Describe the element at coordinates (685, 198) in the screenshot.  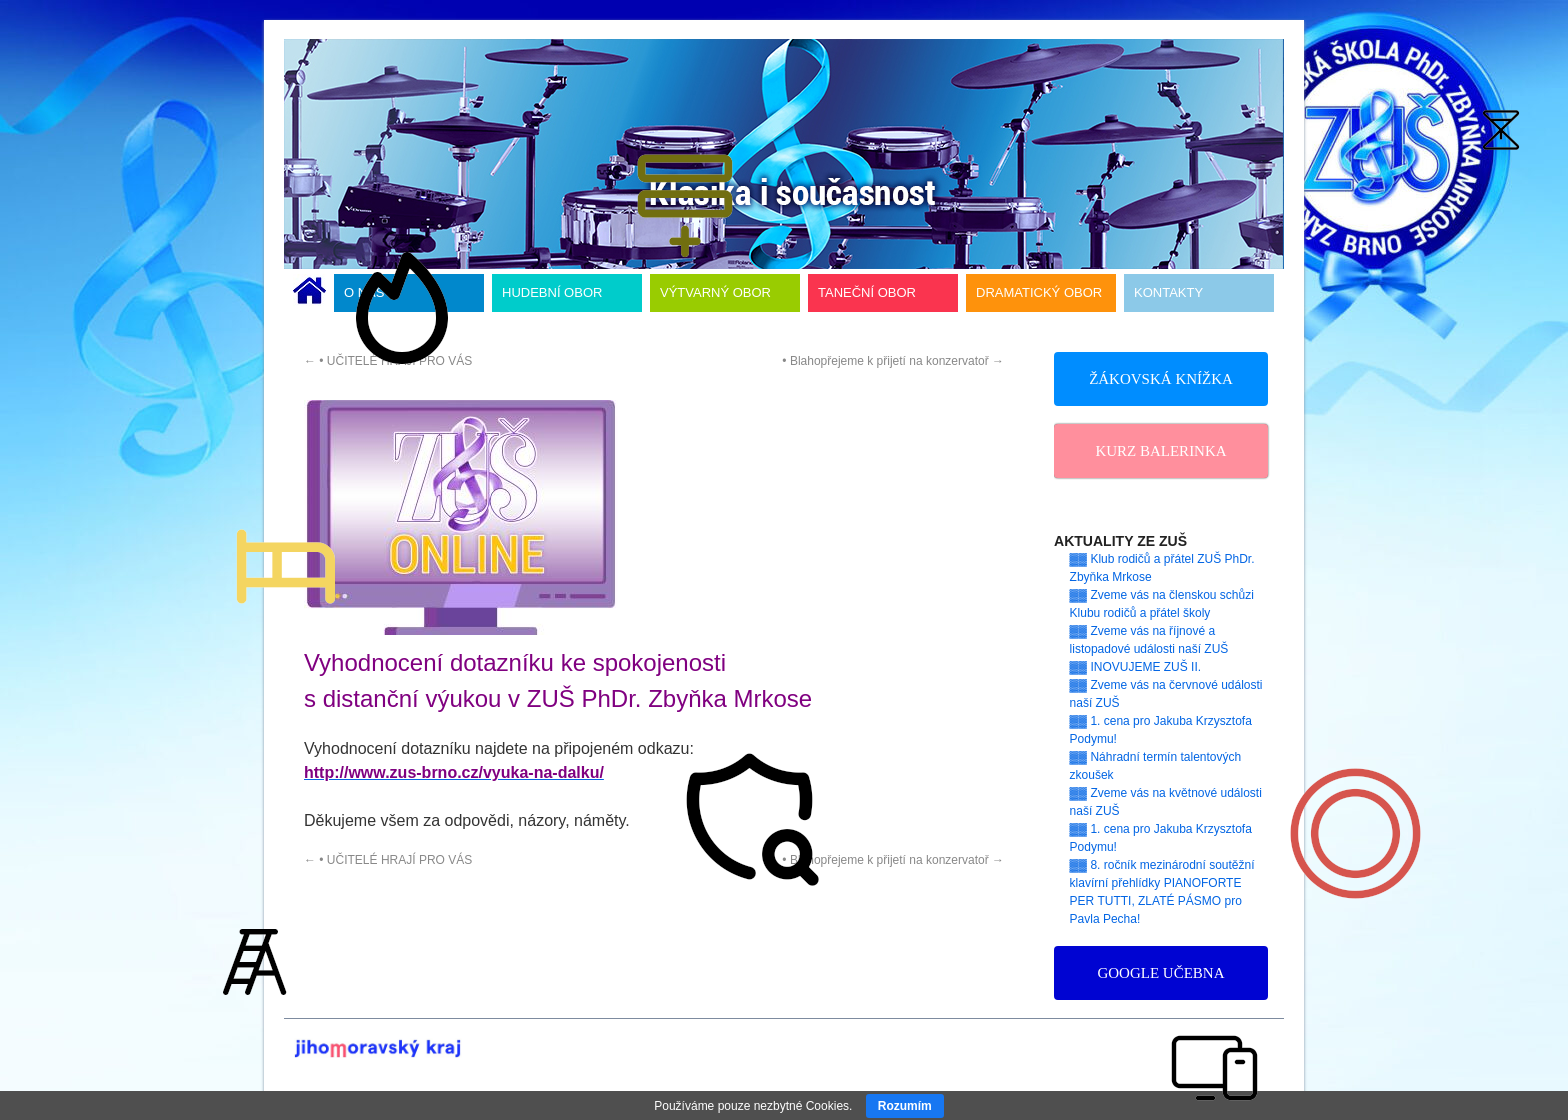
I see `add a new row below` at that location.